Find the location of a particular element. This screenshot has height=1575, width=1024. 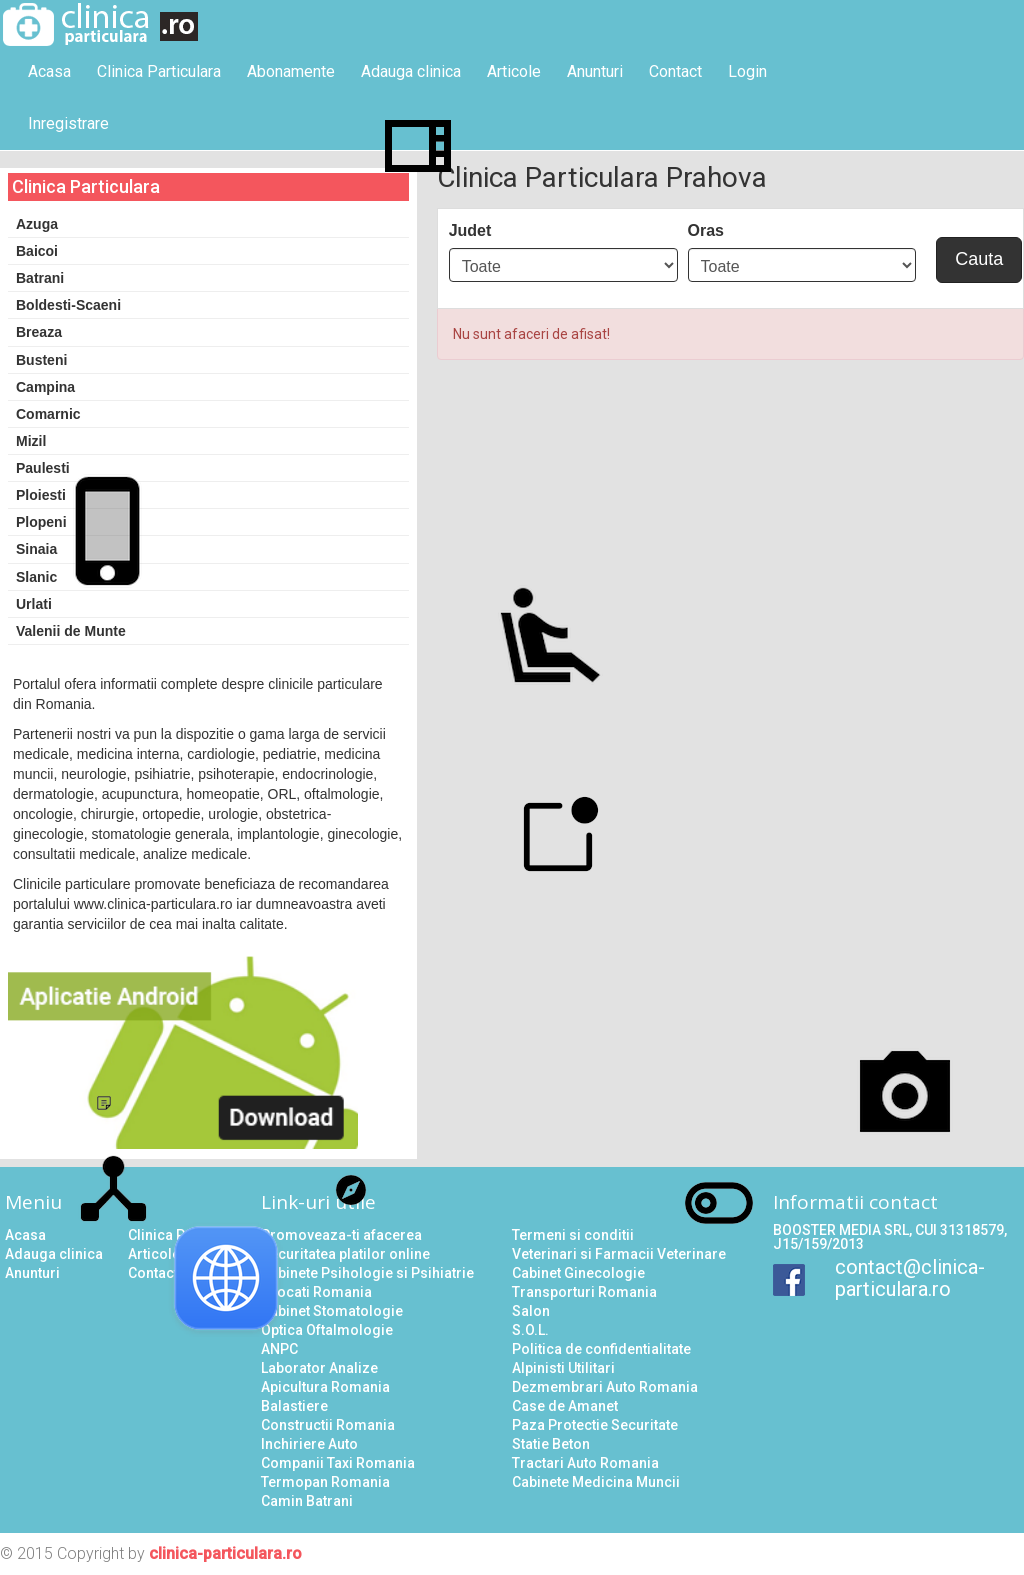

explore nearby places or content is located at coordinates (351, 1190).